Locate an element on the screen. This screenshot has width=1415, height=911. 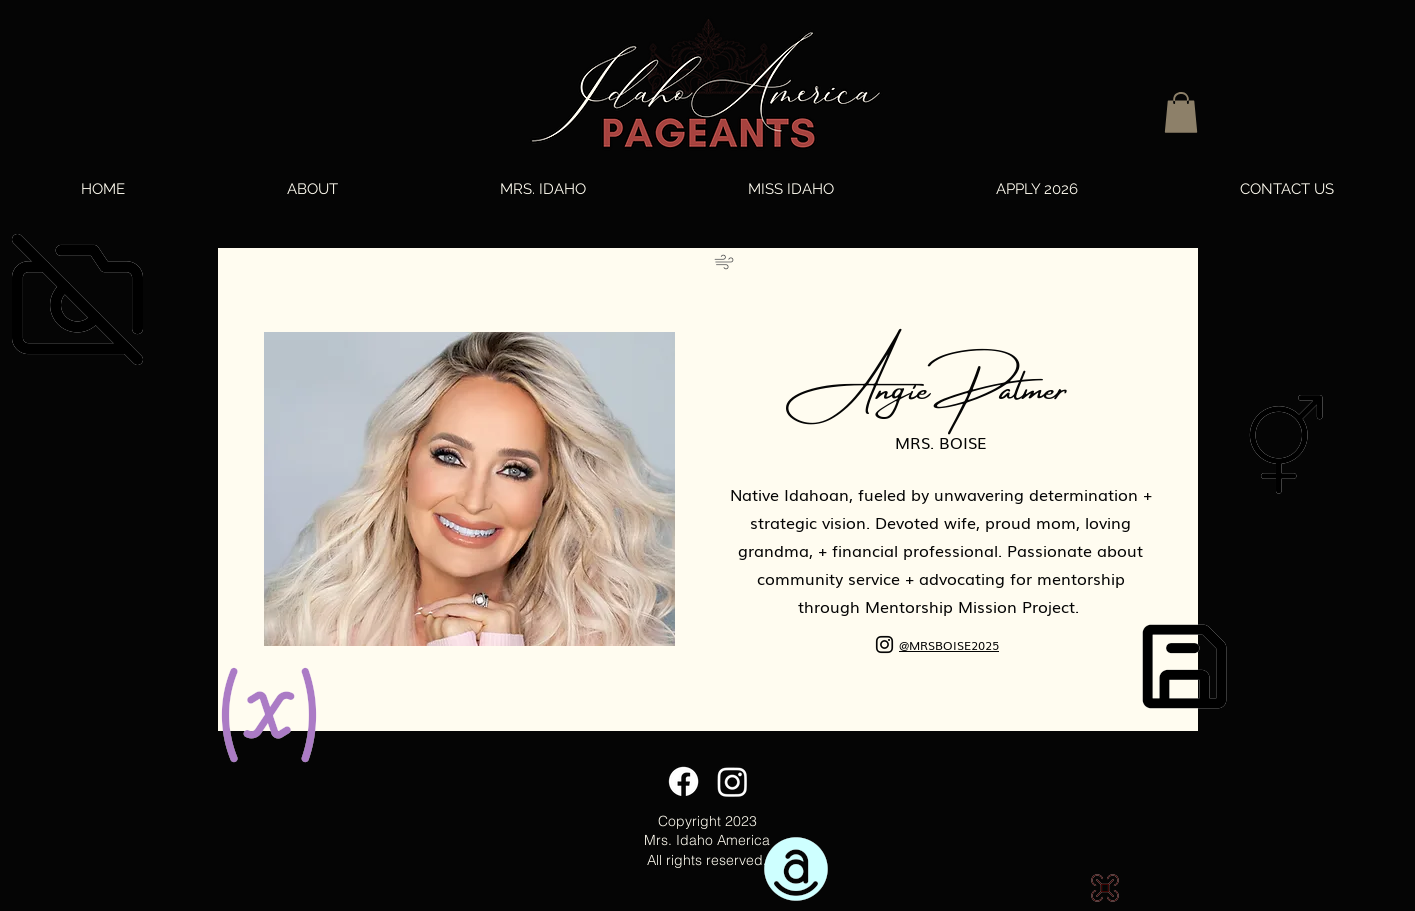
indicates current wind conditions is located at coordinates (724, 262).